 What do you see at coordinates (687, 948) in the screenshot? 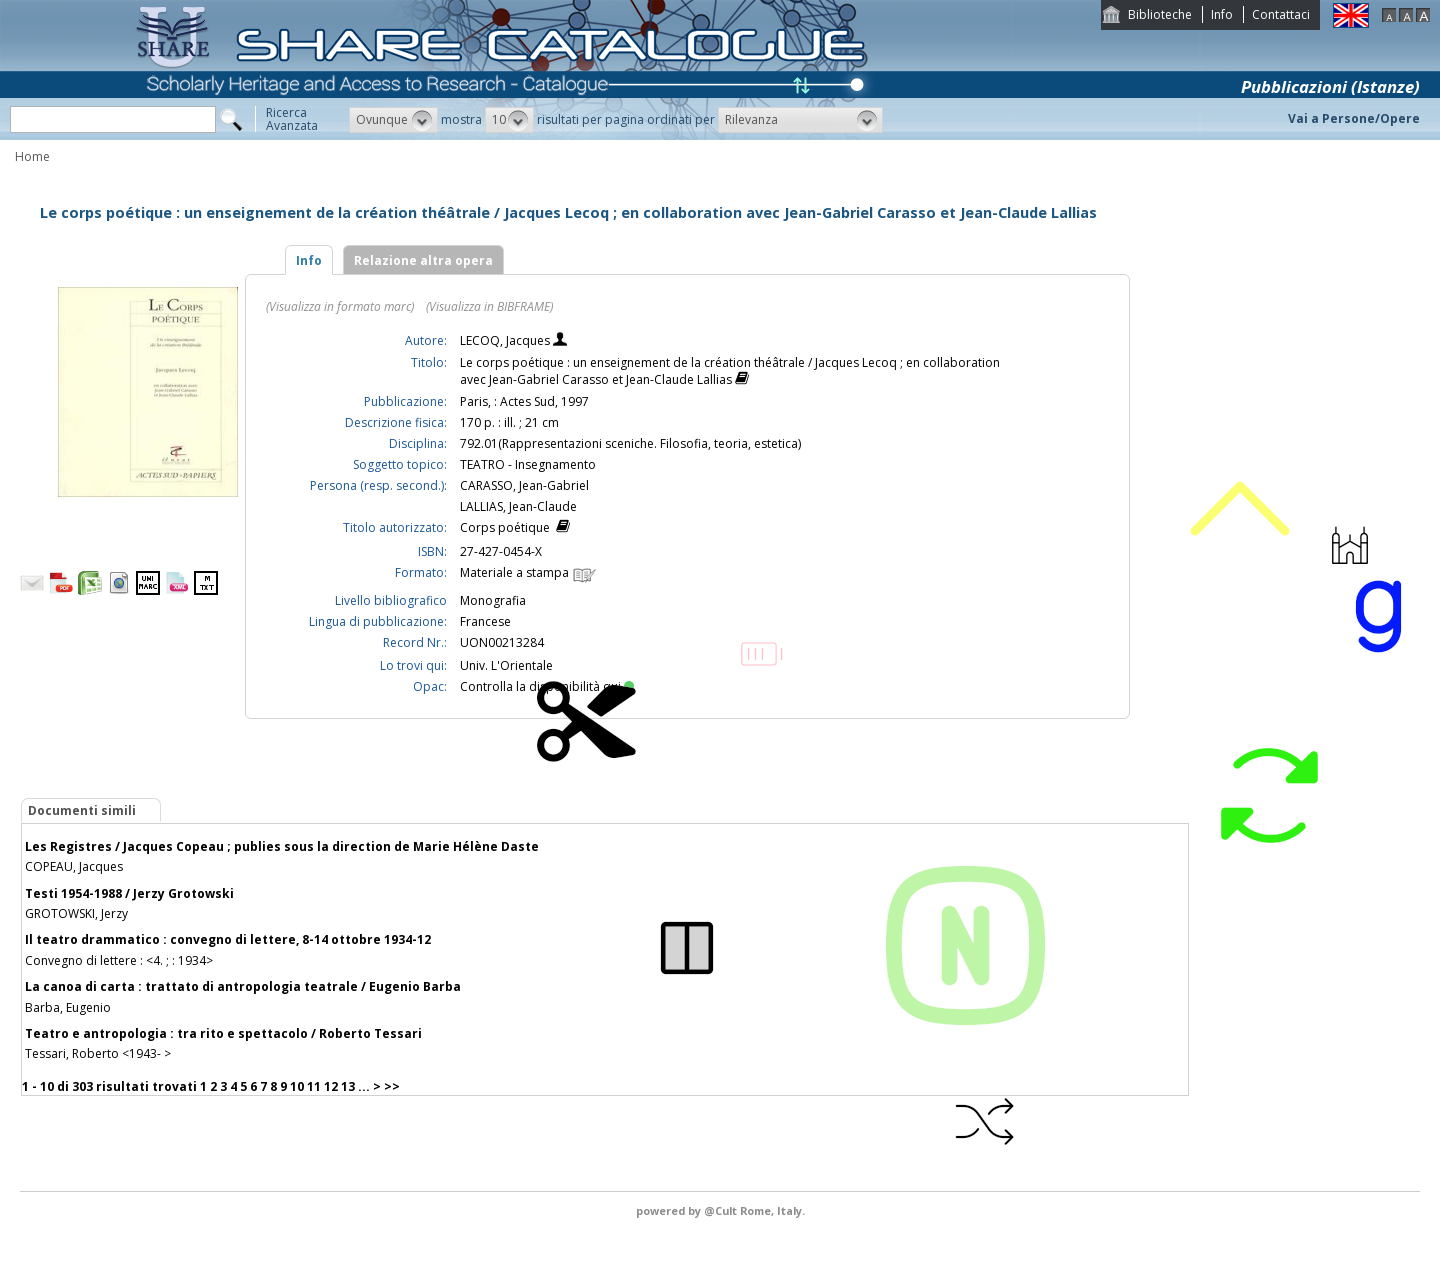
I see `split view horizontally into two panes` at bounding box center [687, 948].